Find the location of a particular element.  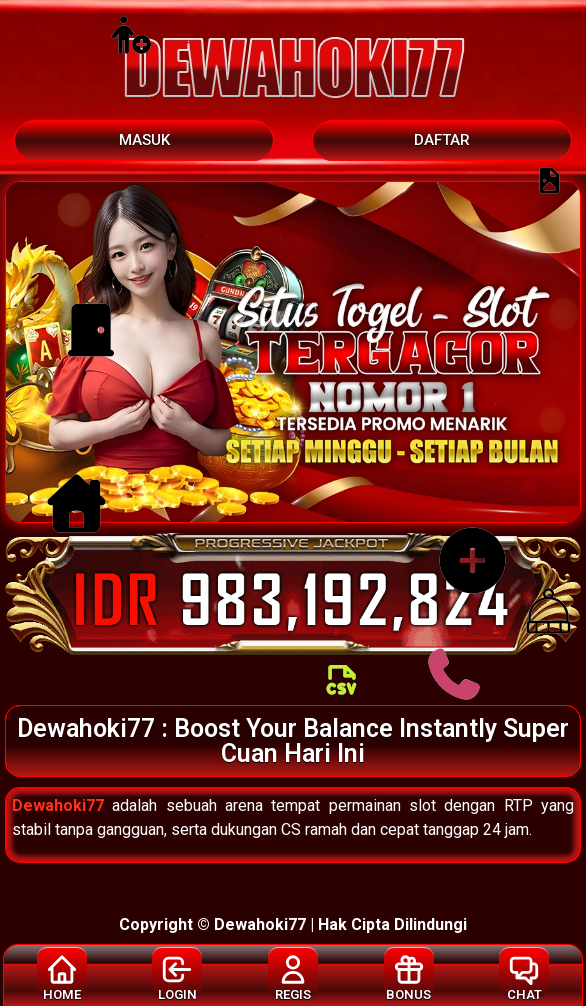

add a new user or contact is located at coordinates (130, 35).